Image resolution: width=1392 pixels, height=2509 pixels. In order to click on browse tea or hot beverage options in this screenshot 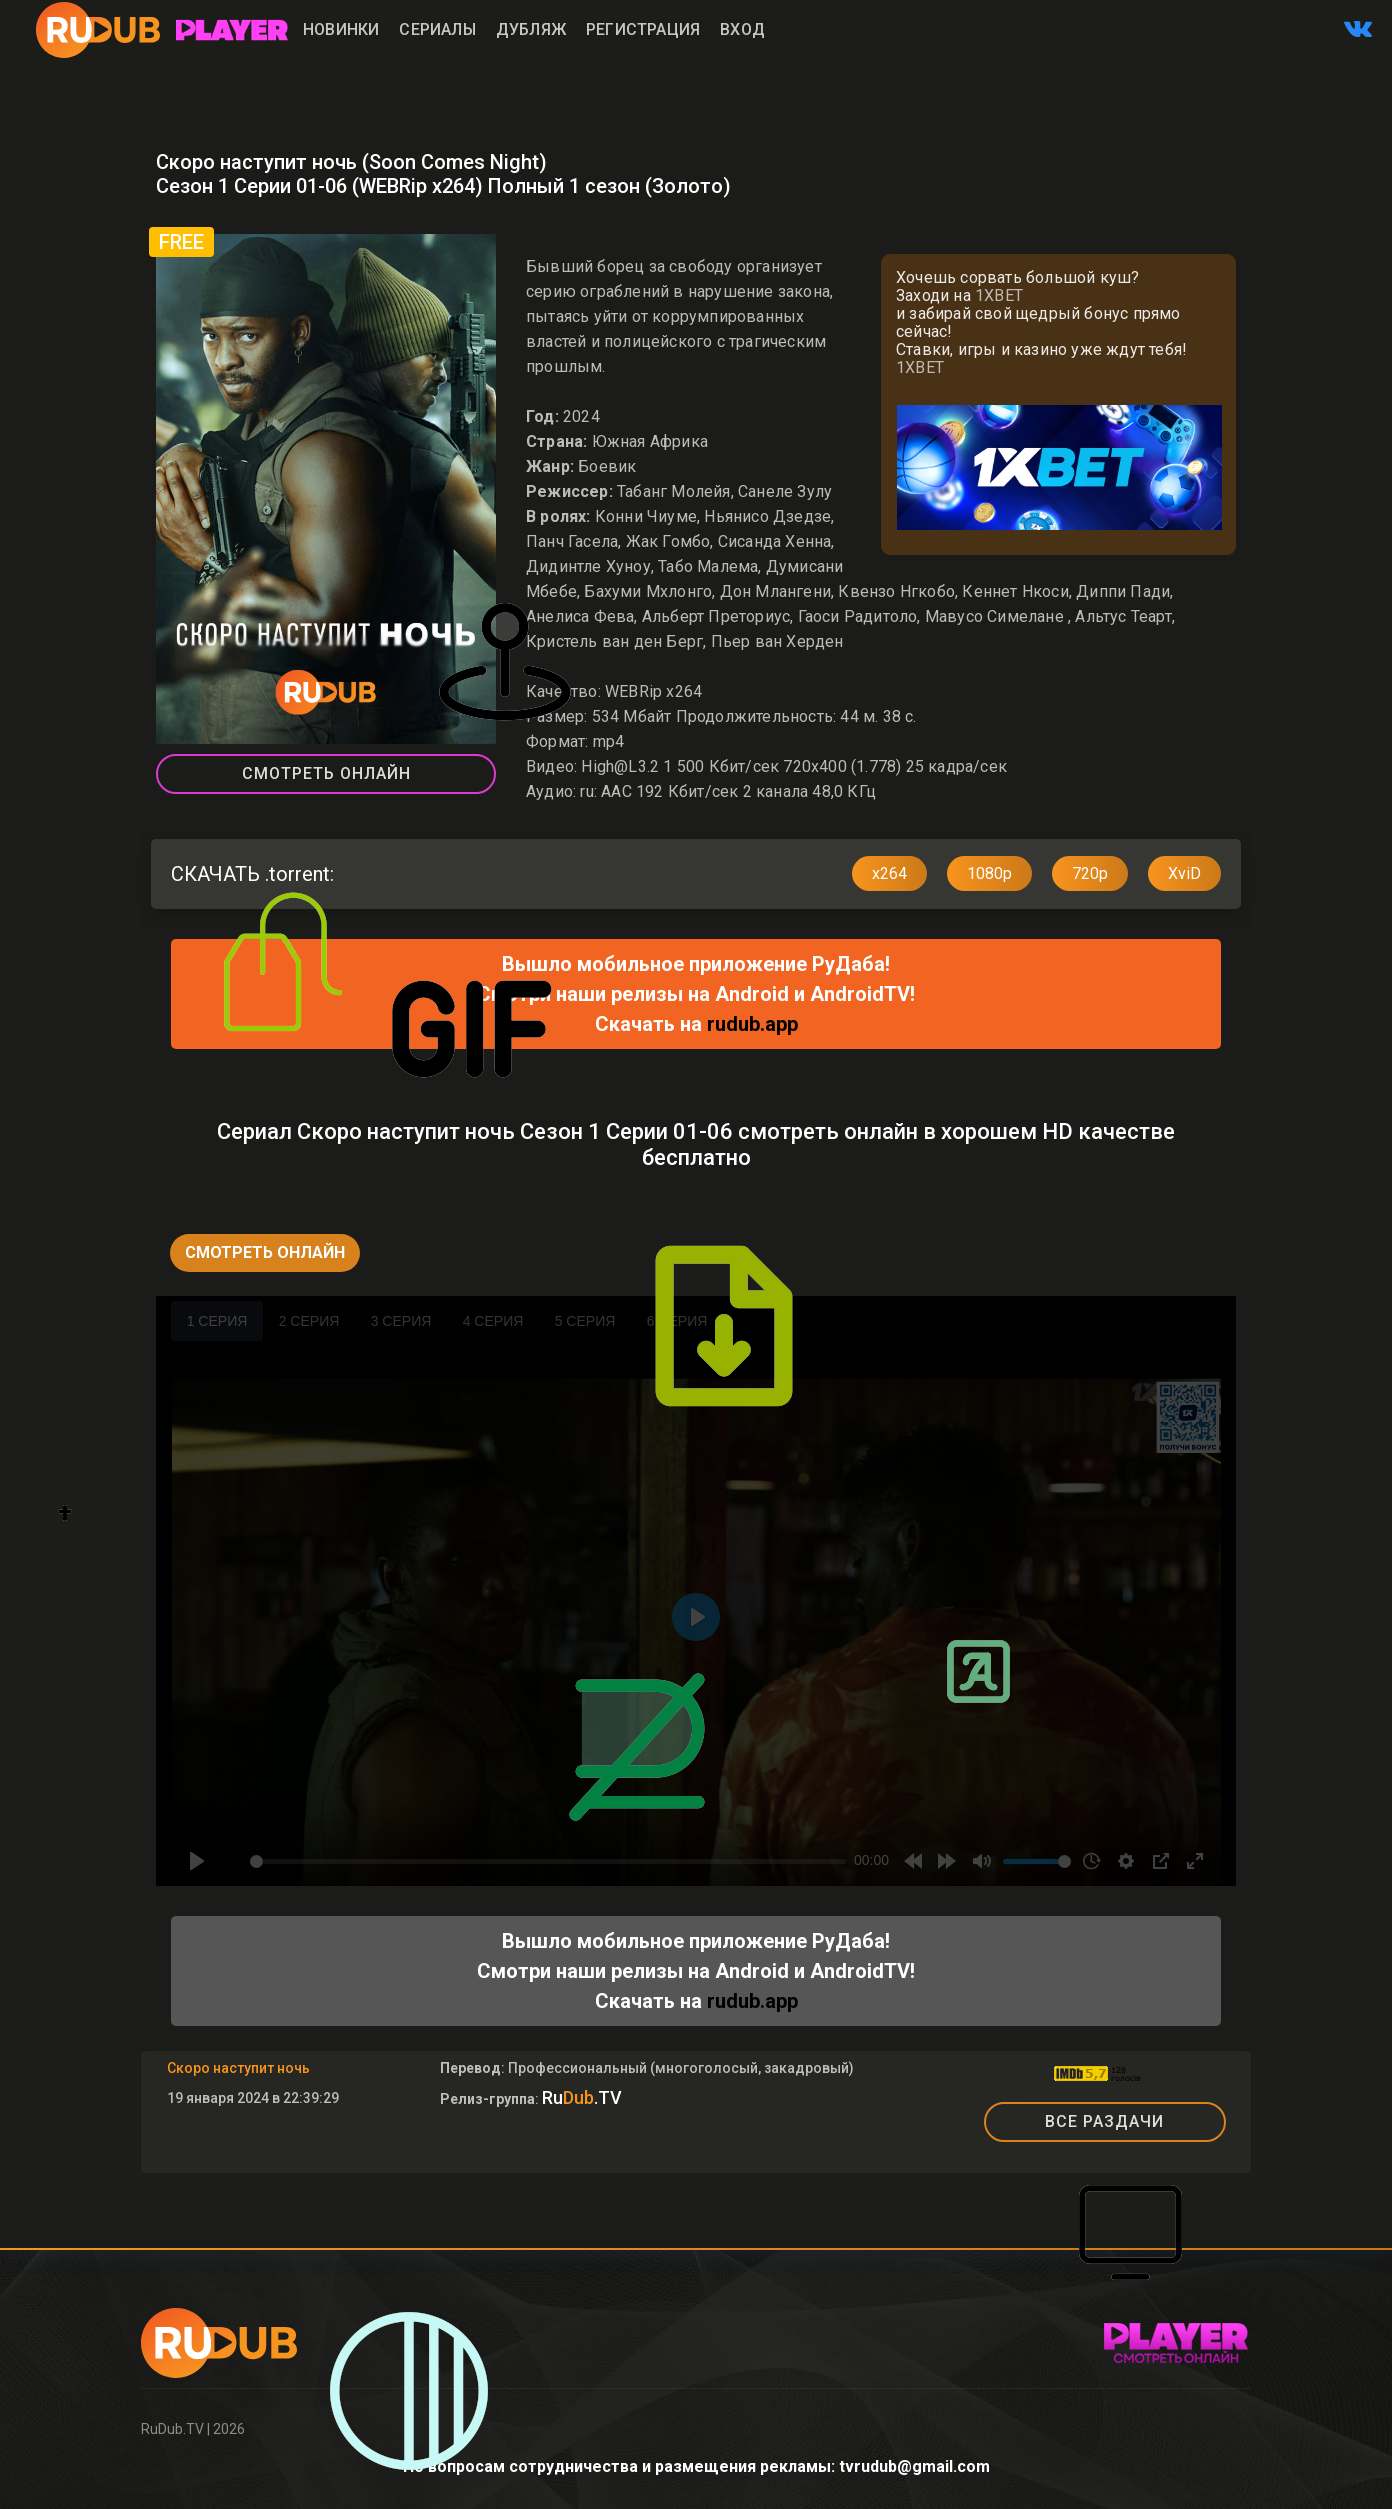, I will do `click(278, 967)`.